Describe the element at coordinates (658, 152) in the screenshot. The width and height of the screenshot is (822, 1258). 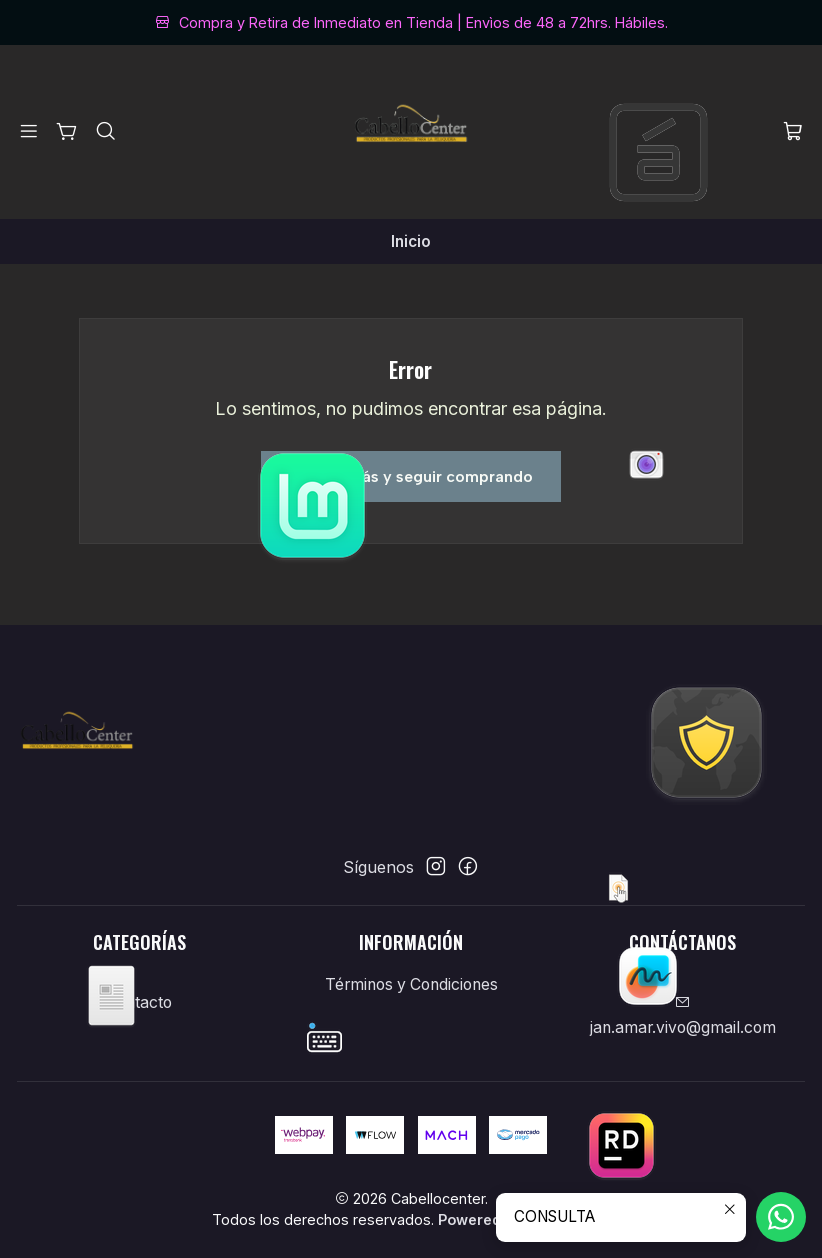
I see `open character map to insert special symbols` at that location.